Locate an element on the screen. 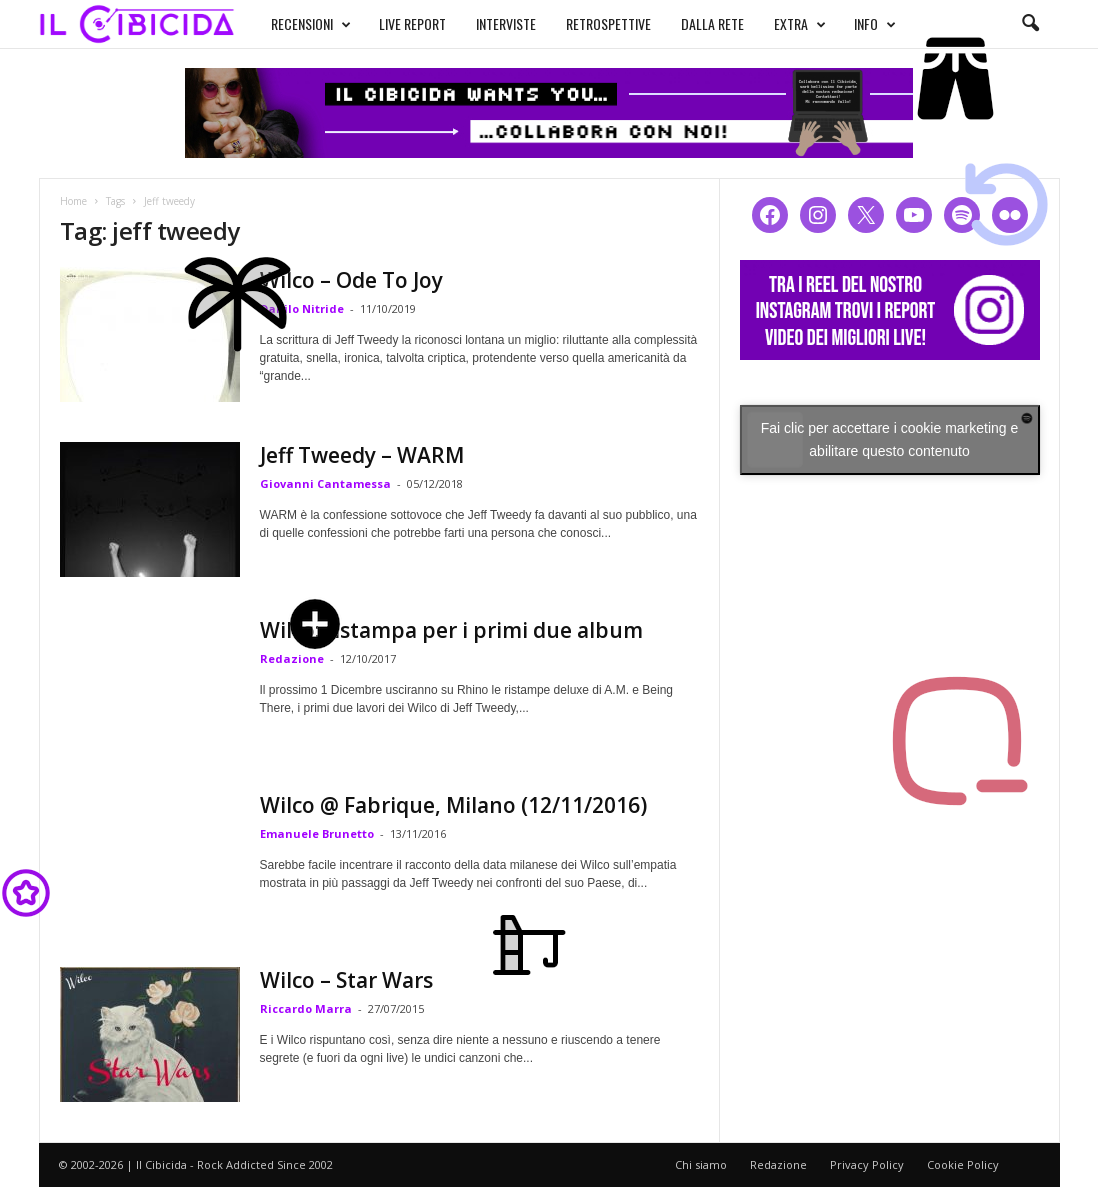  construction or building in progress is located at coordinates (528, 945).